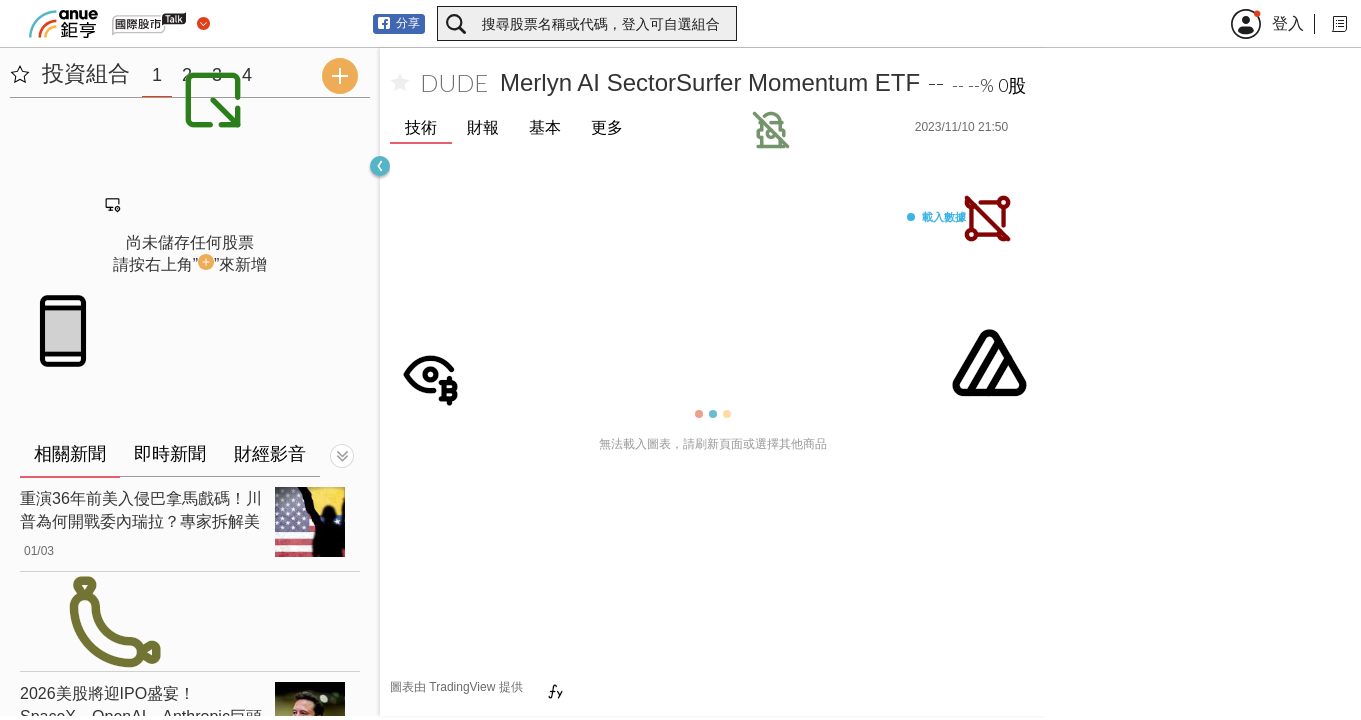  I want to click on do not use chlorine bleach care instruction, so click(989, 366).